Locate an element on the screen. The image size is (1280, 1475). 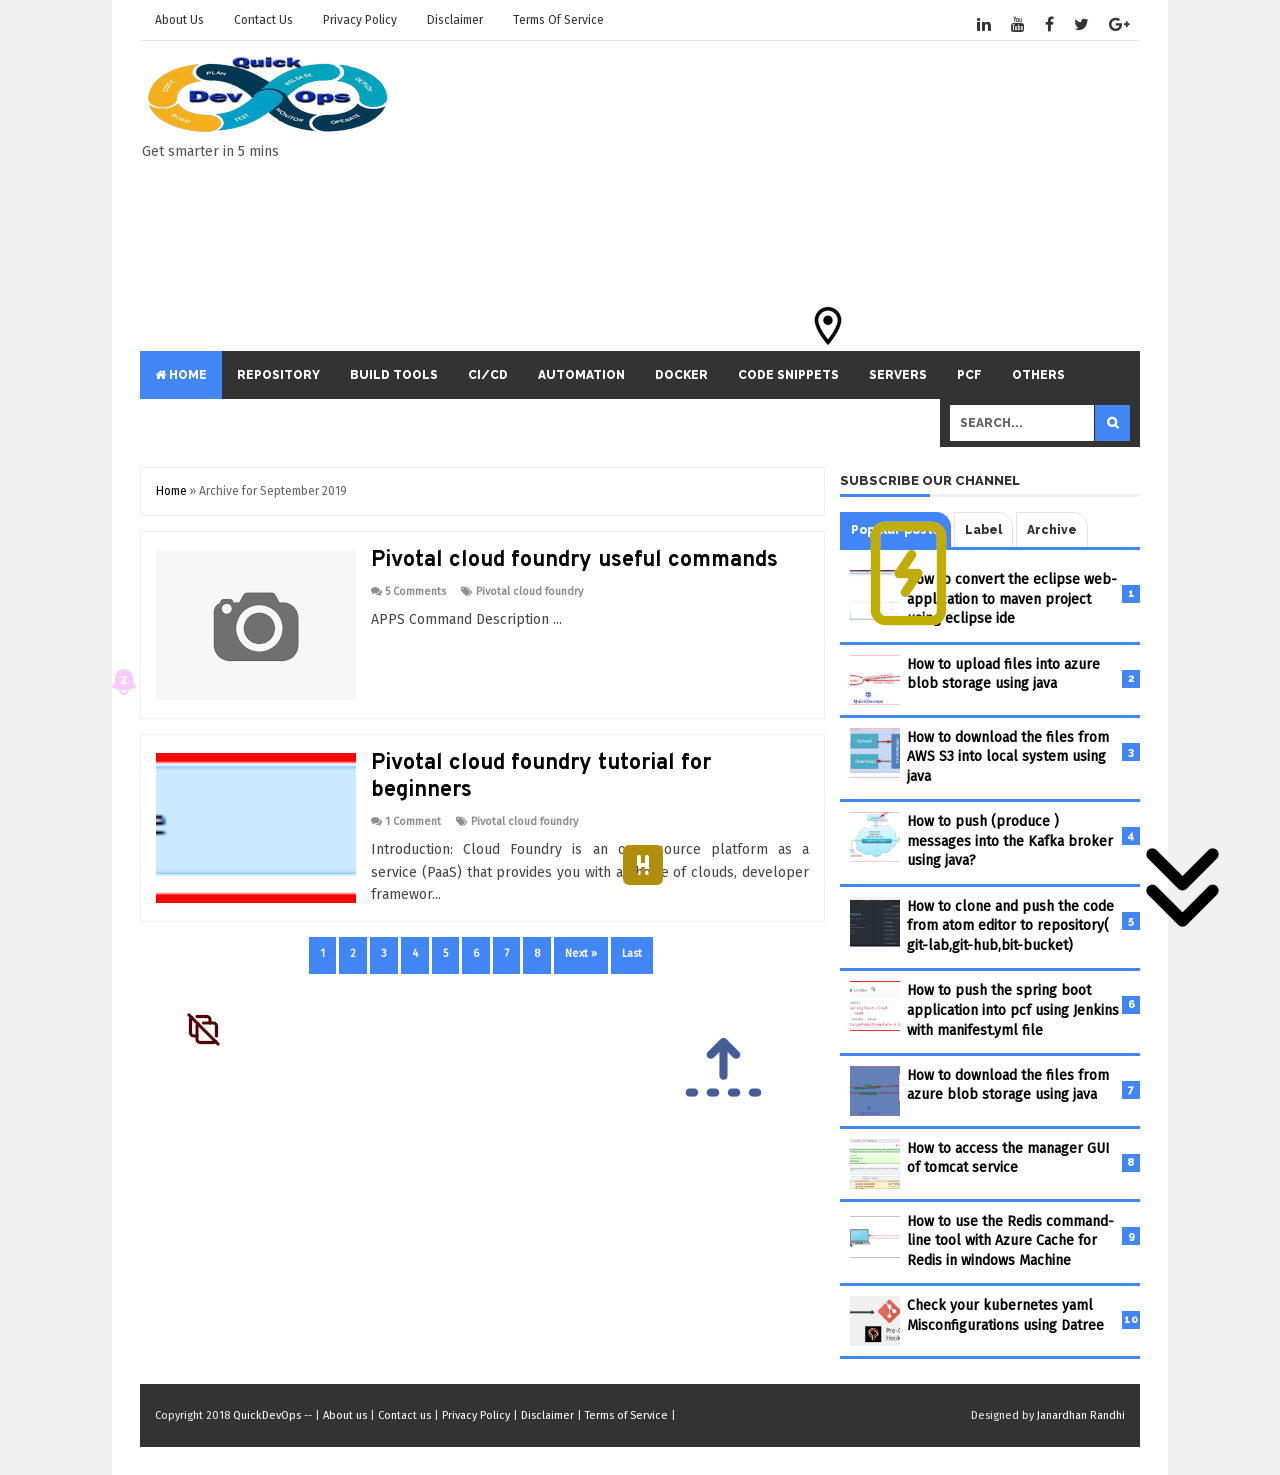
hospital or healthcare location marker is located at coordinates (643, 865).